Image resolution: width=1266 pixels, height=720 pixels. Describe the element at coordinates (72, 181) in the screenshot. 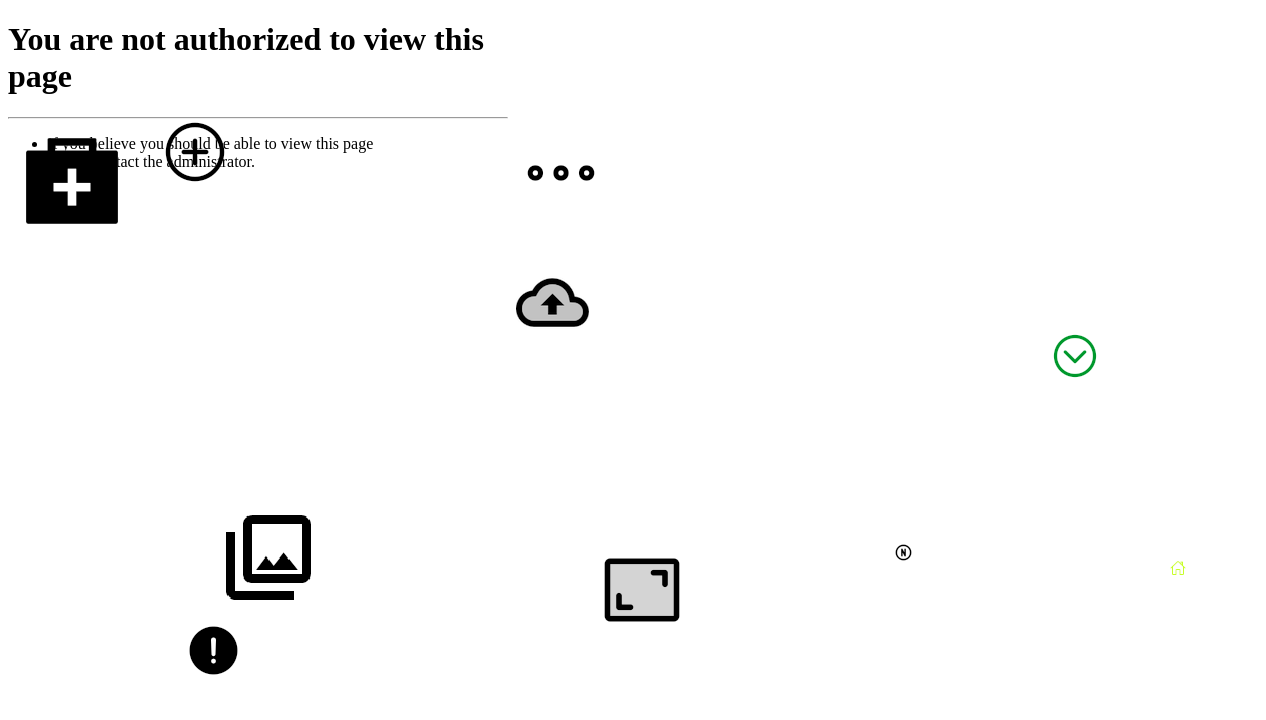

I see `access health or medical features` at that location.